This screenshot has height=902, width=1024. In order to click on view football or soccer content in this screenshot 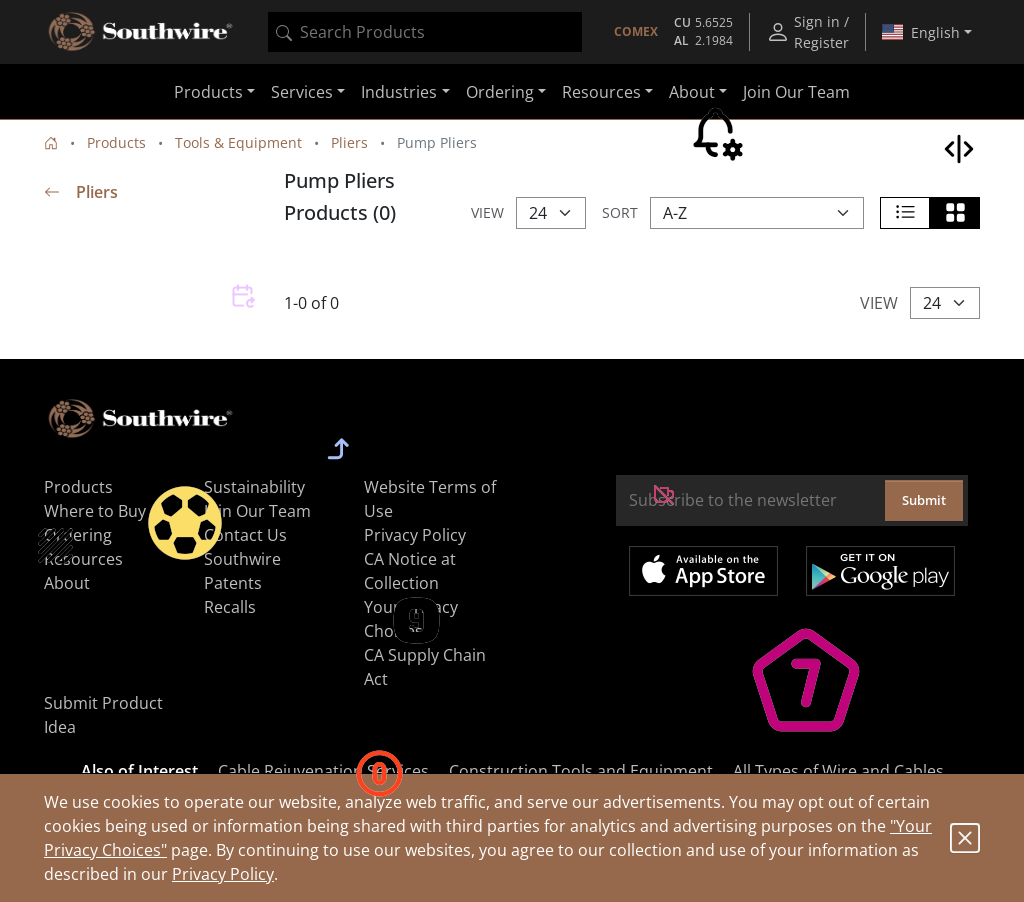, I will do `click(185, 523)`.